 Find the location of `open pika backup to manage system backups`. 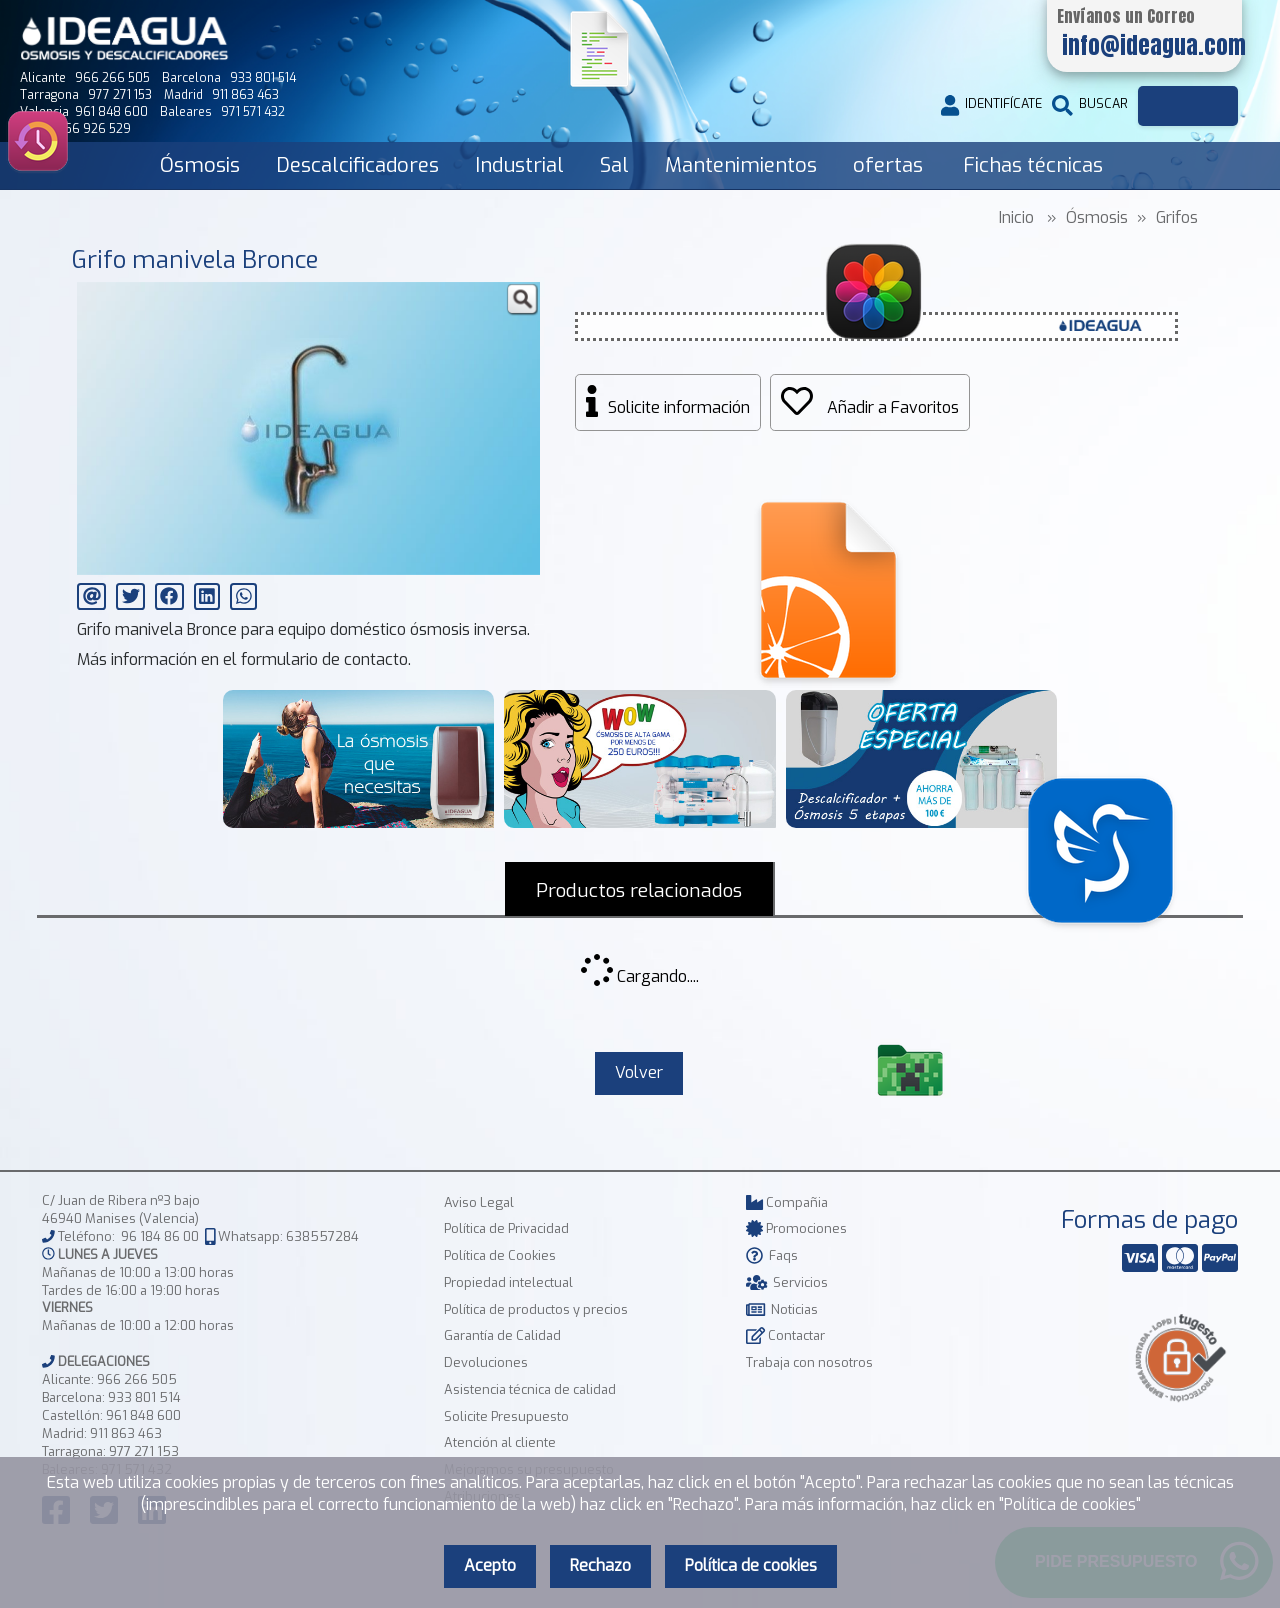

open pika backup to manage system backups is located at coordinates (38, 141).